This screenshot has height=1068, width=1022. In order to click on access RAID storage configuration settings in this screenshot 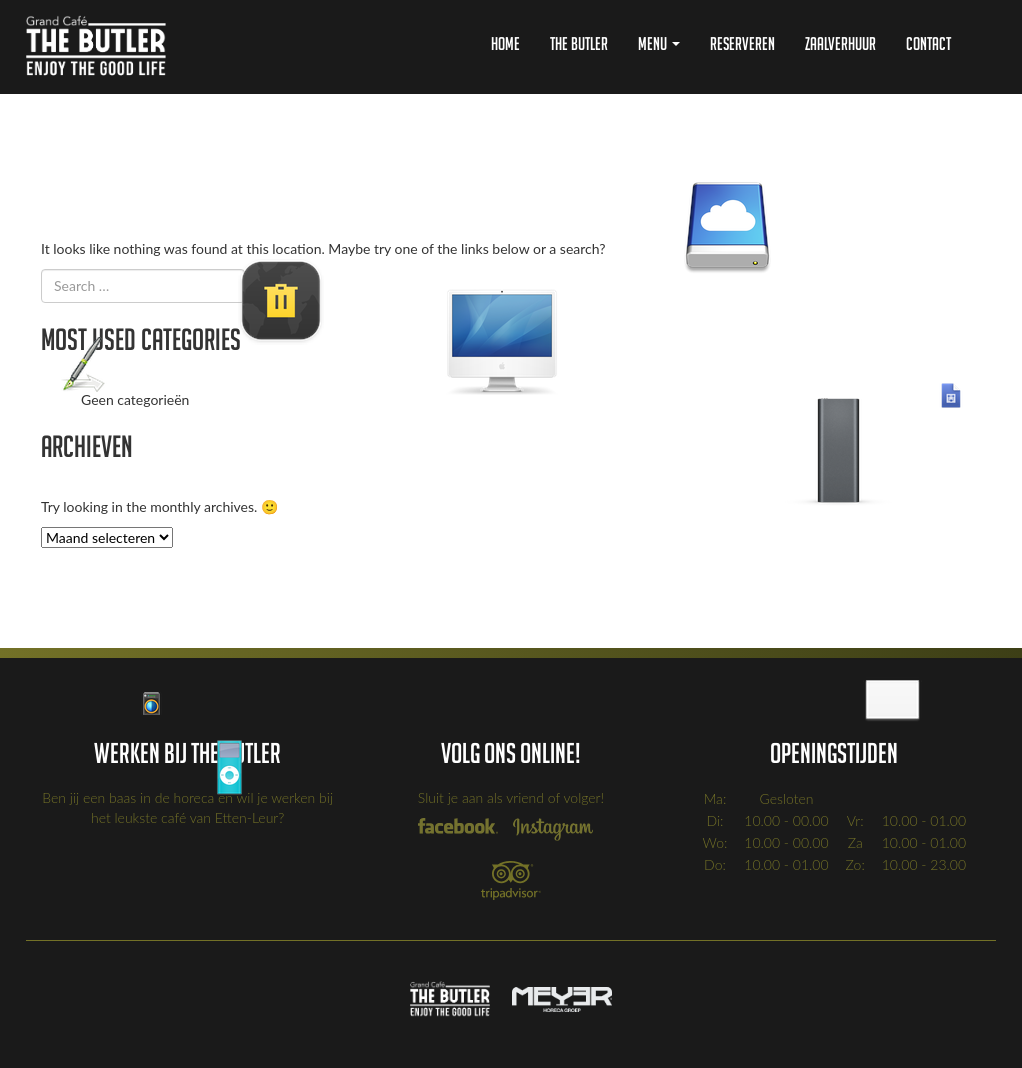, I will do `click(151, 703)`.